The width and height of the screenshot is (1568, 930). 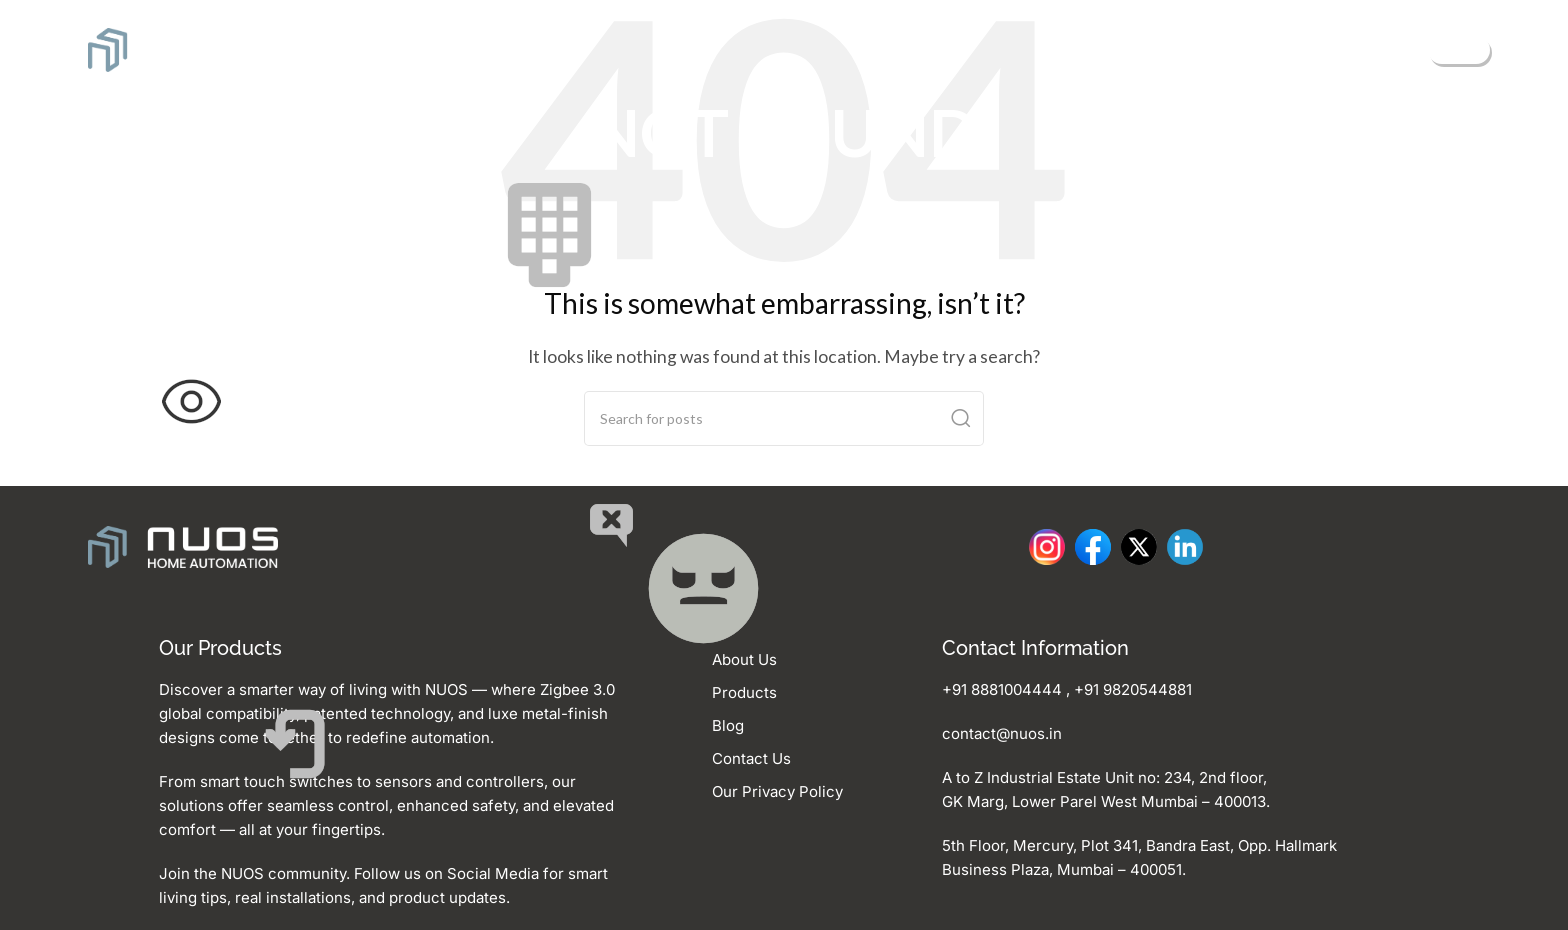 What do you see at coordinates (300, 744) in the screenshot?
I see `wrap text or content to the next line` at bounding box center [300, 744].